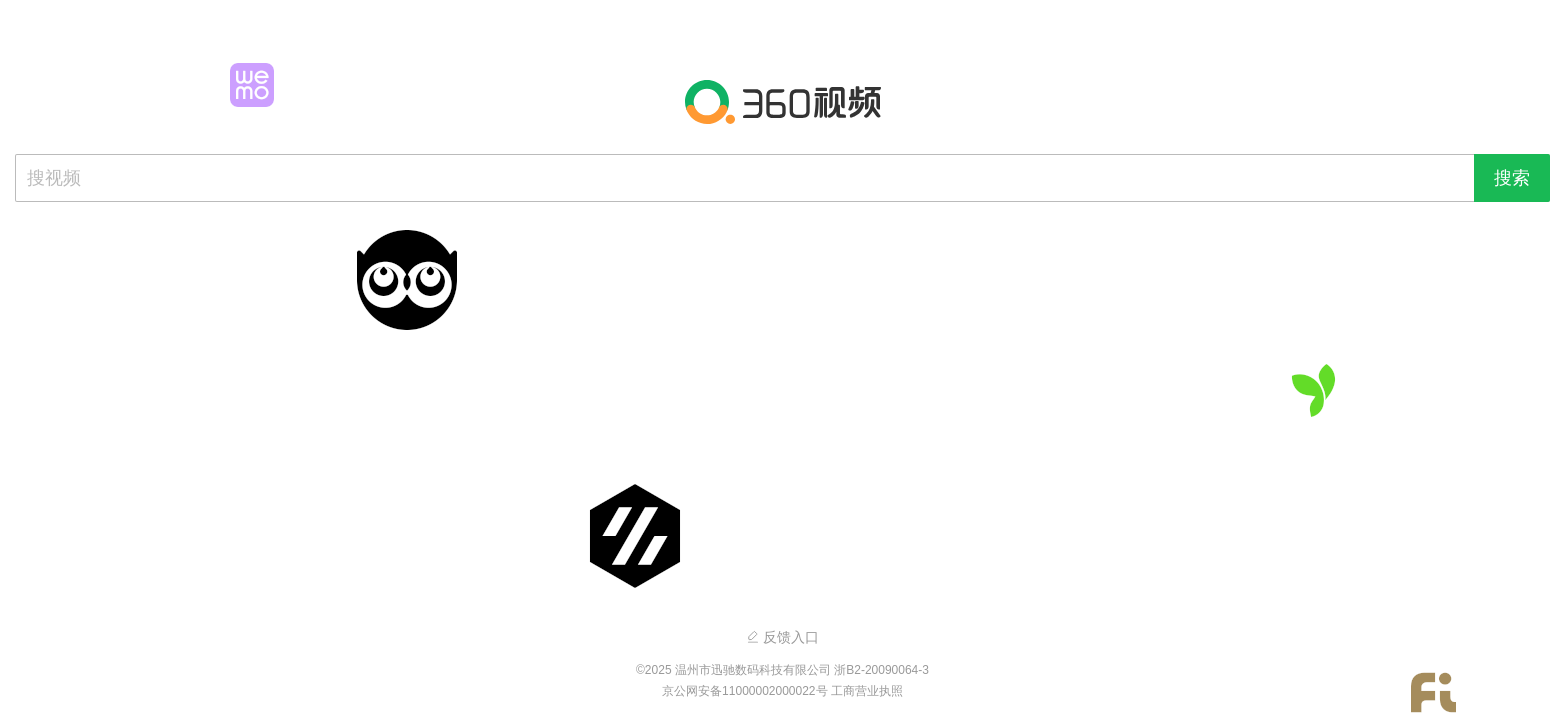 This screenshot has width=1565, height=720. What do you see at coordinates (1313, 390) in the screenshot?
I see `yii php framework logo` at bounding box center [1313, 390].